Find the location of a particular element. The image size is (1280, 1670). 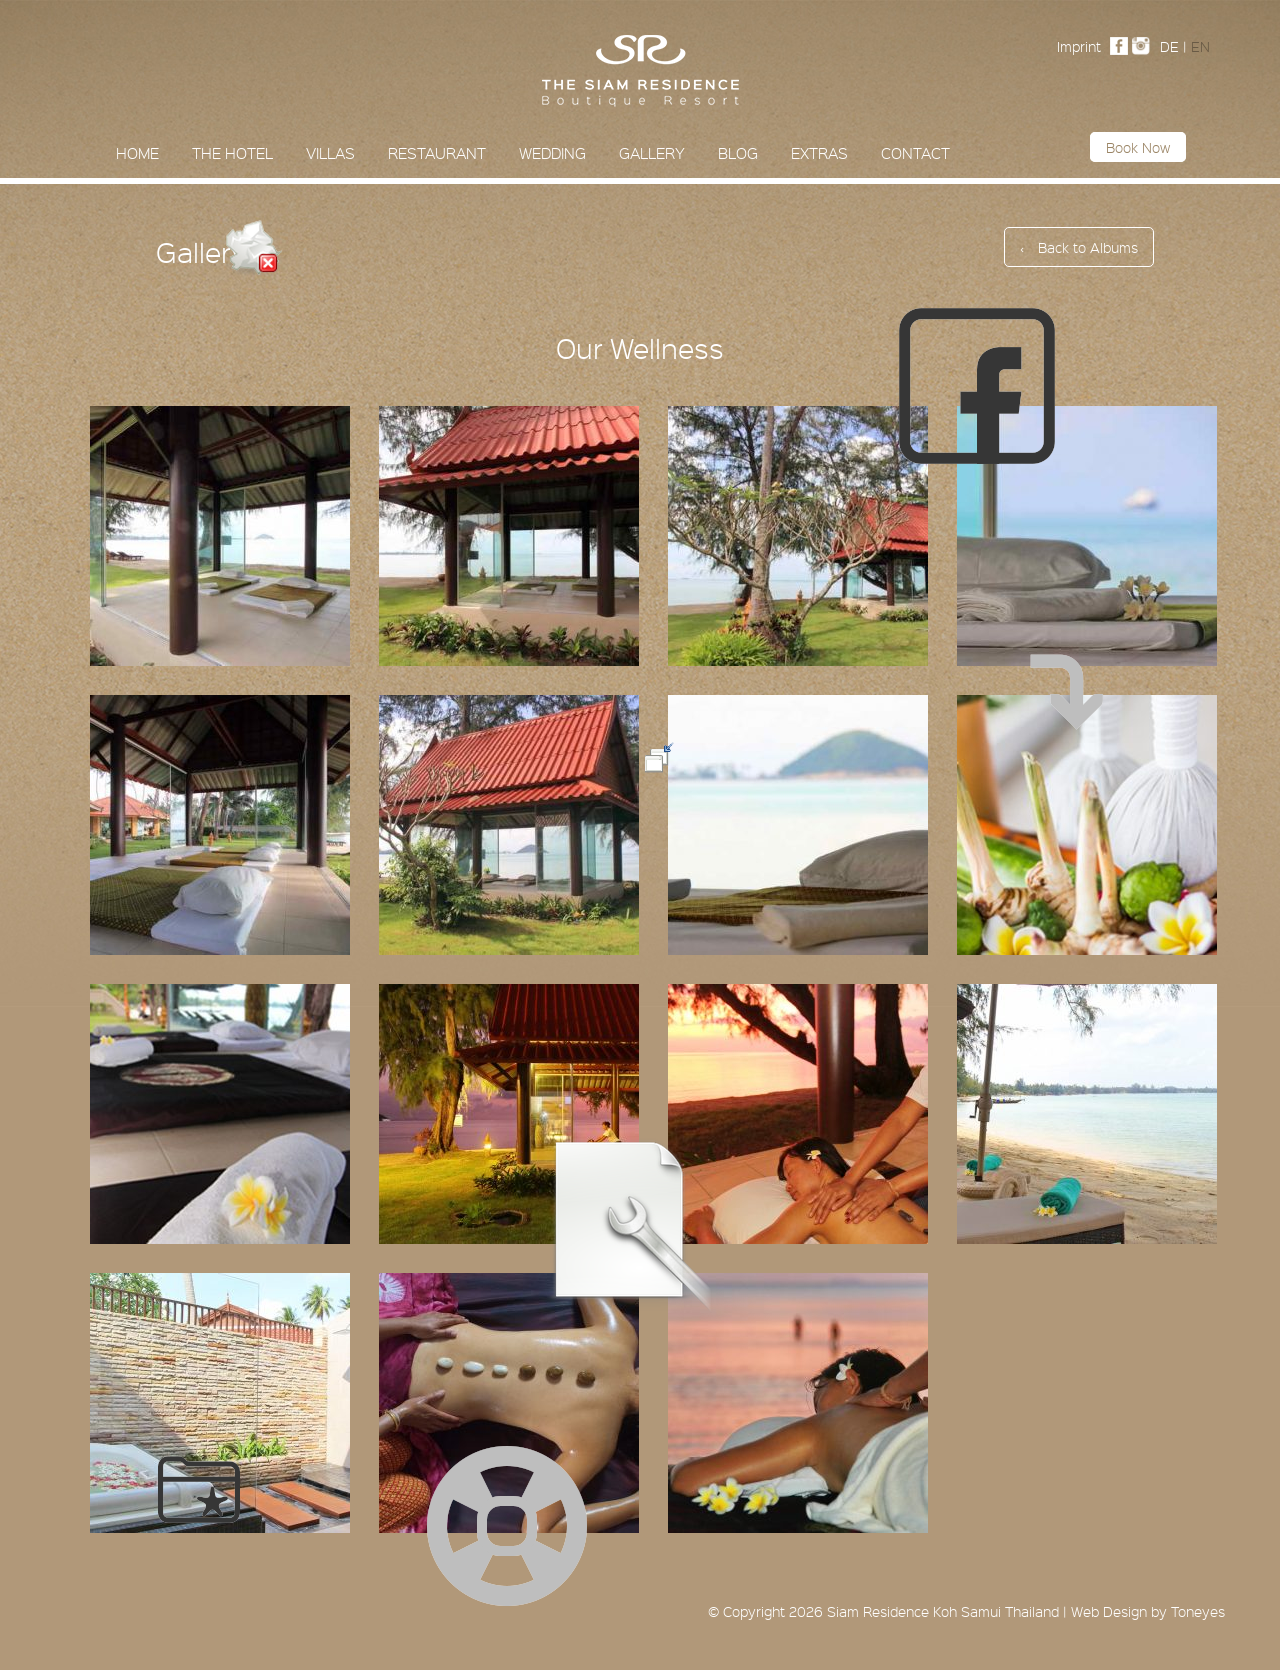

open help documentation is located at coordinates (507, 1526).